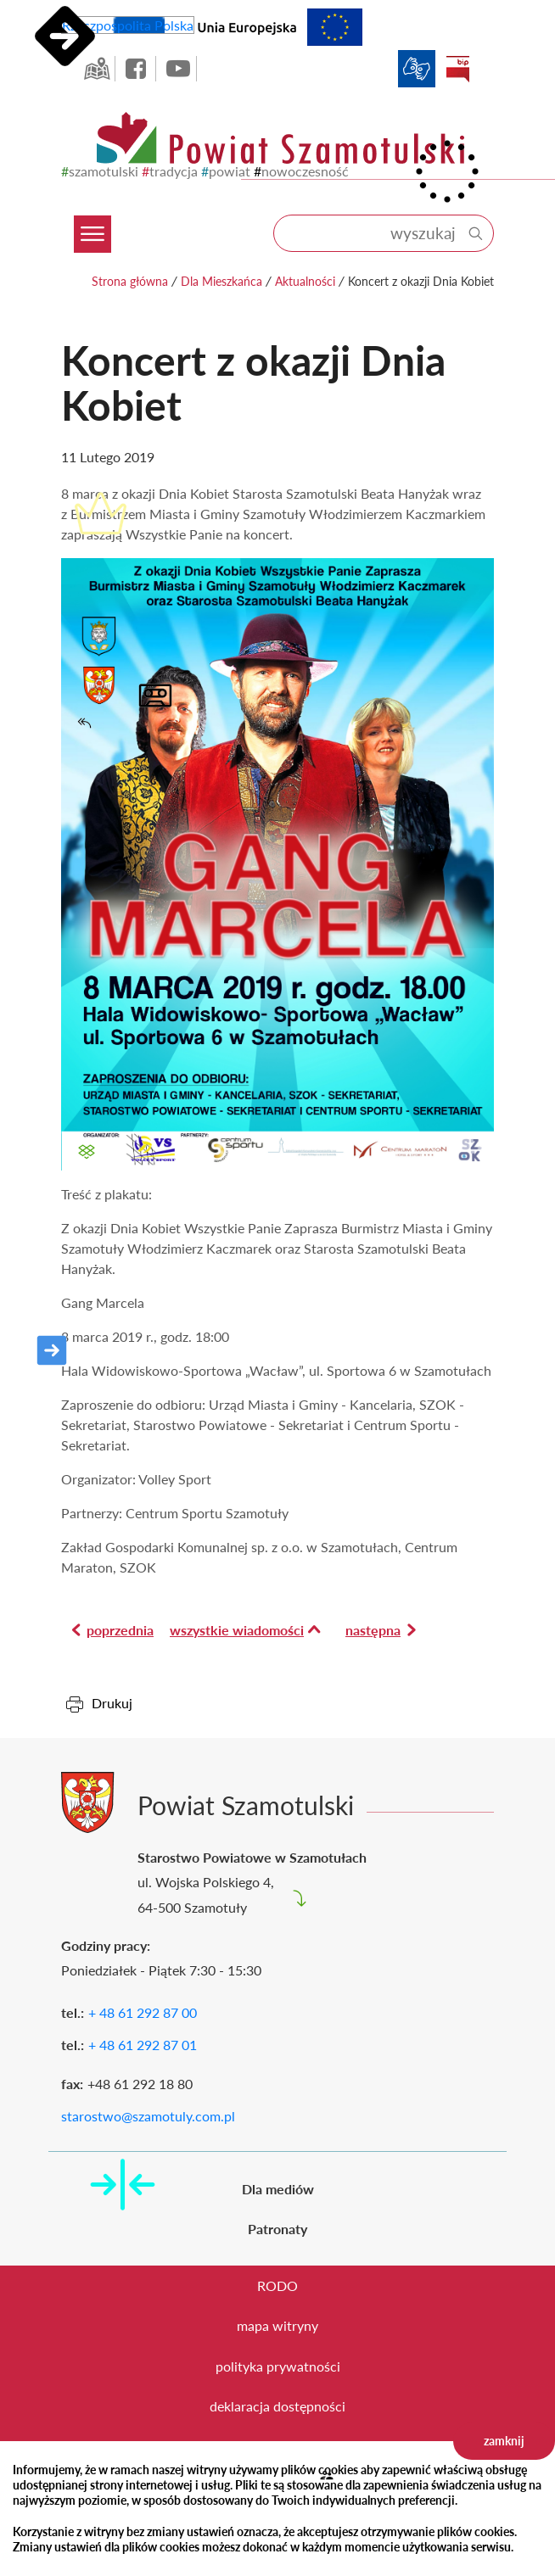 The width and height of the screenshot is (555, 2576). I want to click on navigate to next step or section, so click(64, 36).